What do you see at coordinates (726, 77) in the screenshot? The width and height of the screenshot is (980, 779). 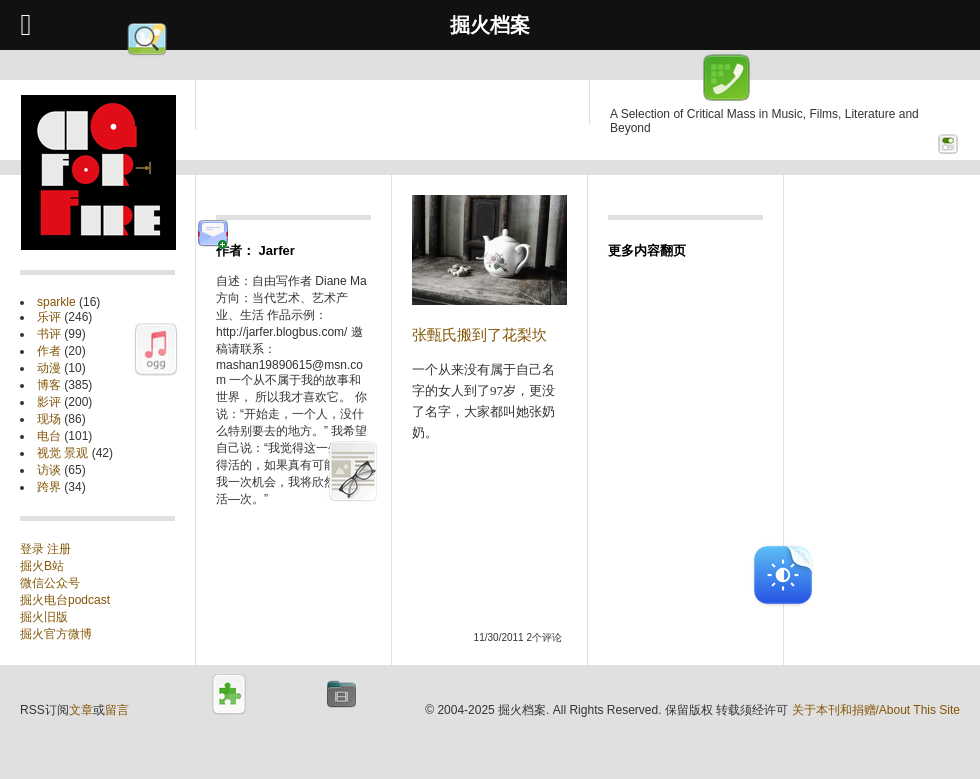 I see `open the phone or calls app` at bounding box center [726, 77].